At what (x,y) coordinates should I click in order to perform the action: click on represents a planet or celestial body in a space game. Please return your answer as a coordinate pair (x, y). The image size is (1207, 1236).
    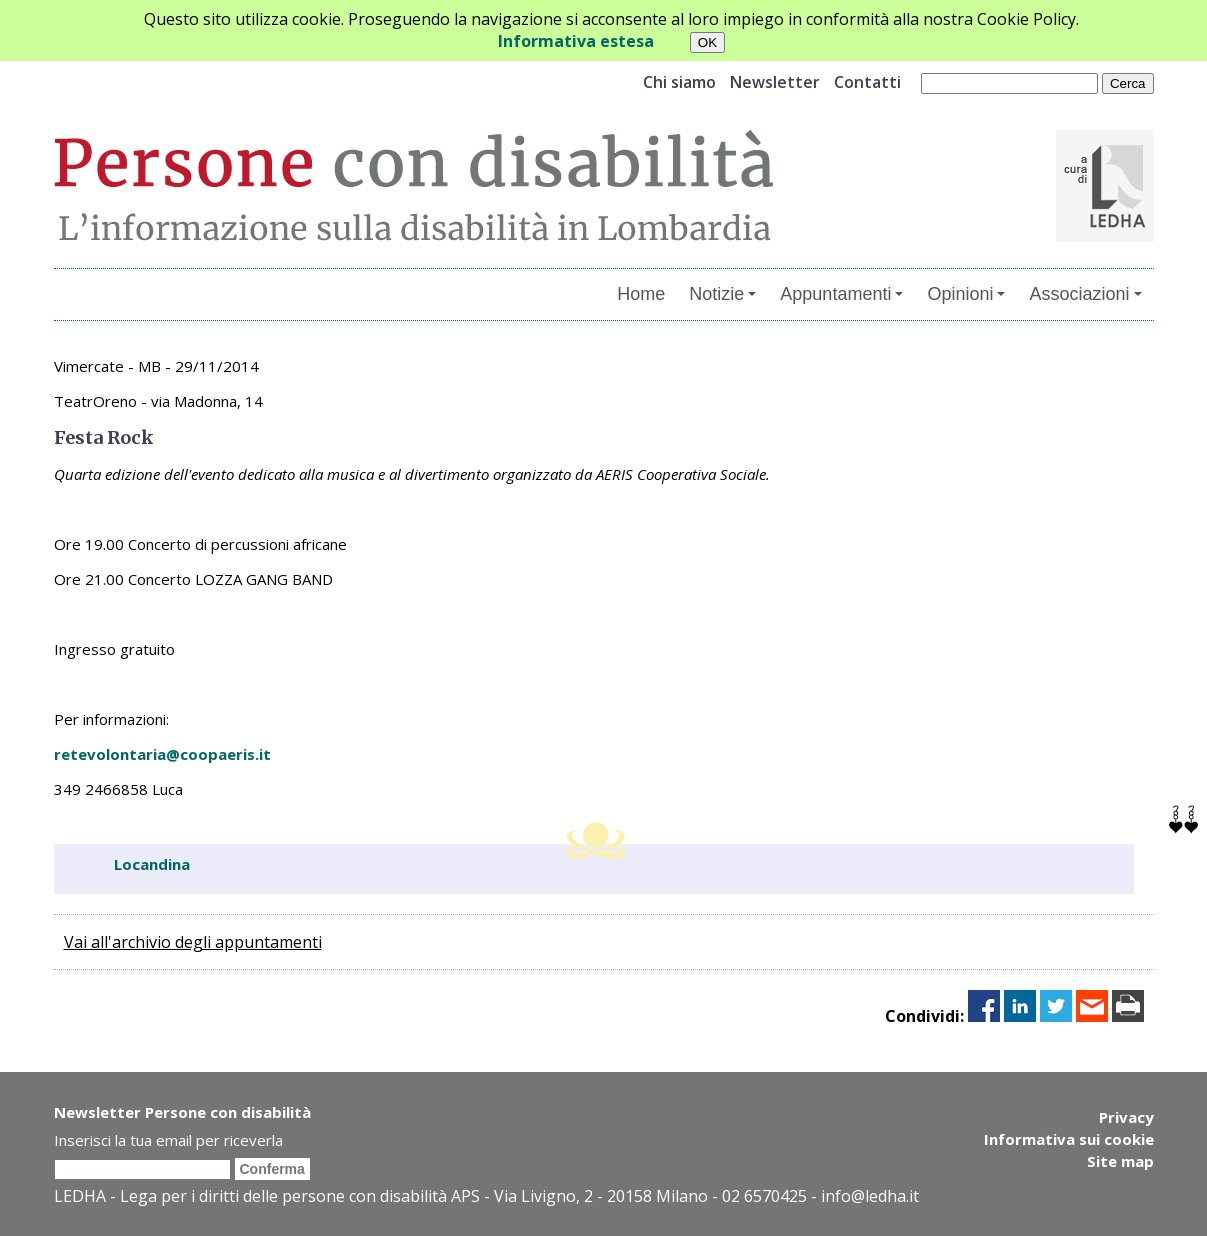
    Looking at the image, I should click on (596, 842).